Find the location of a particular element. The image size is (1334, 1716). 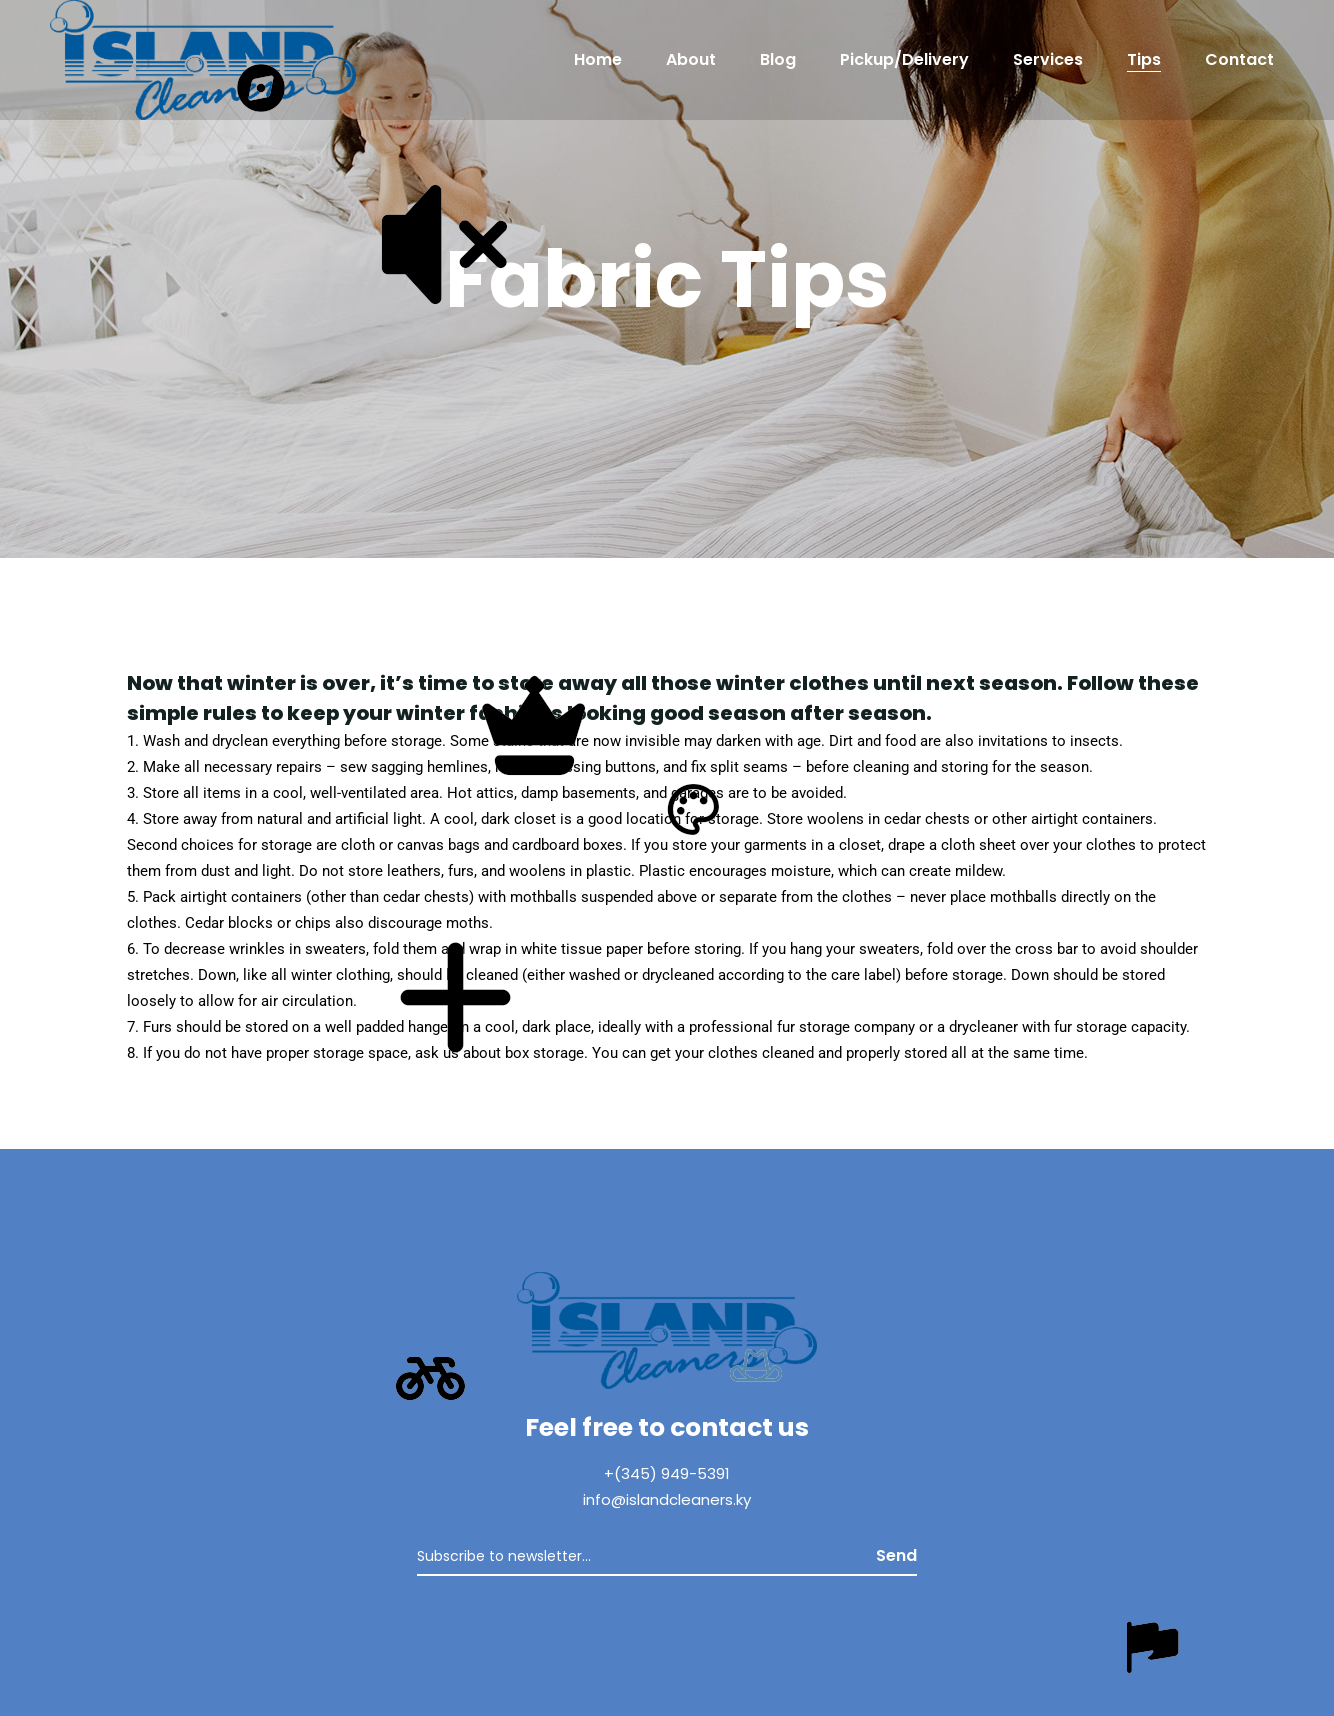

indicates server owner status is located at coordinates (534, 725).